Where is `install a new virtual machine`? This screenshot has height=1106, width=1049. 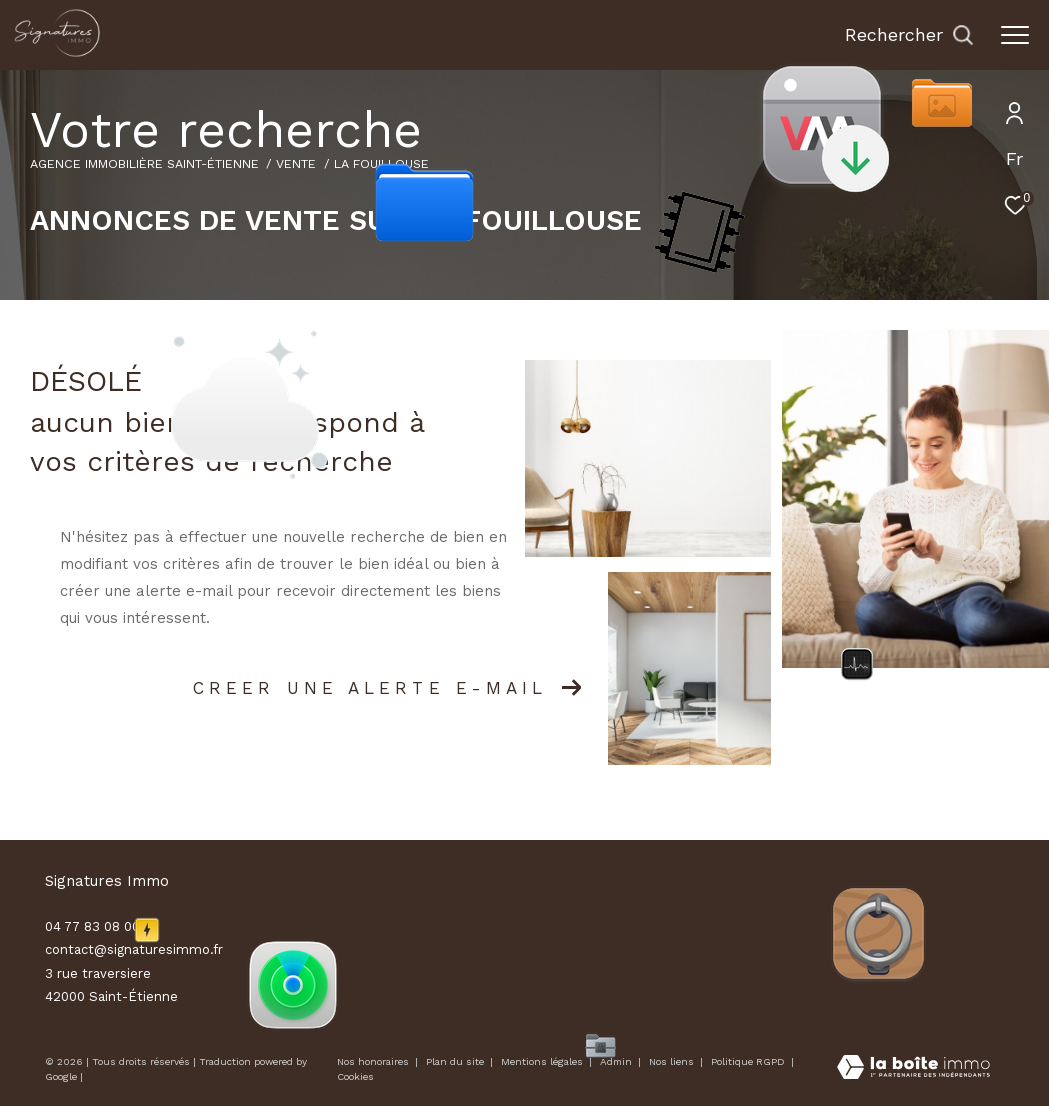
install a new virtual machine is located at coordinates (823, 127).